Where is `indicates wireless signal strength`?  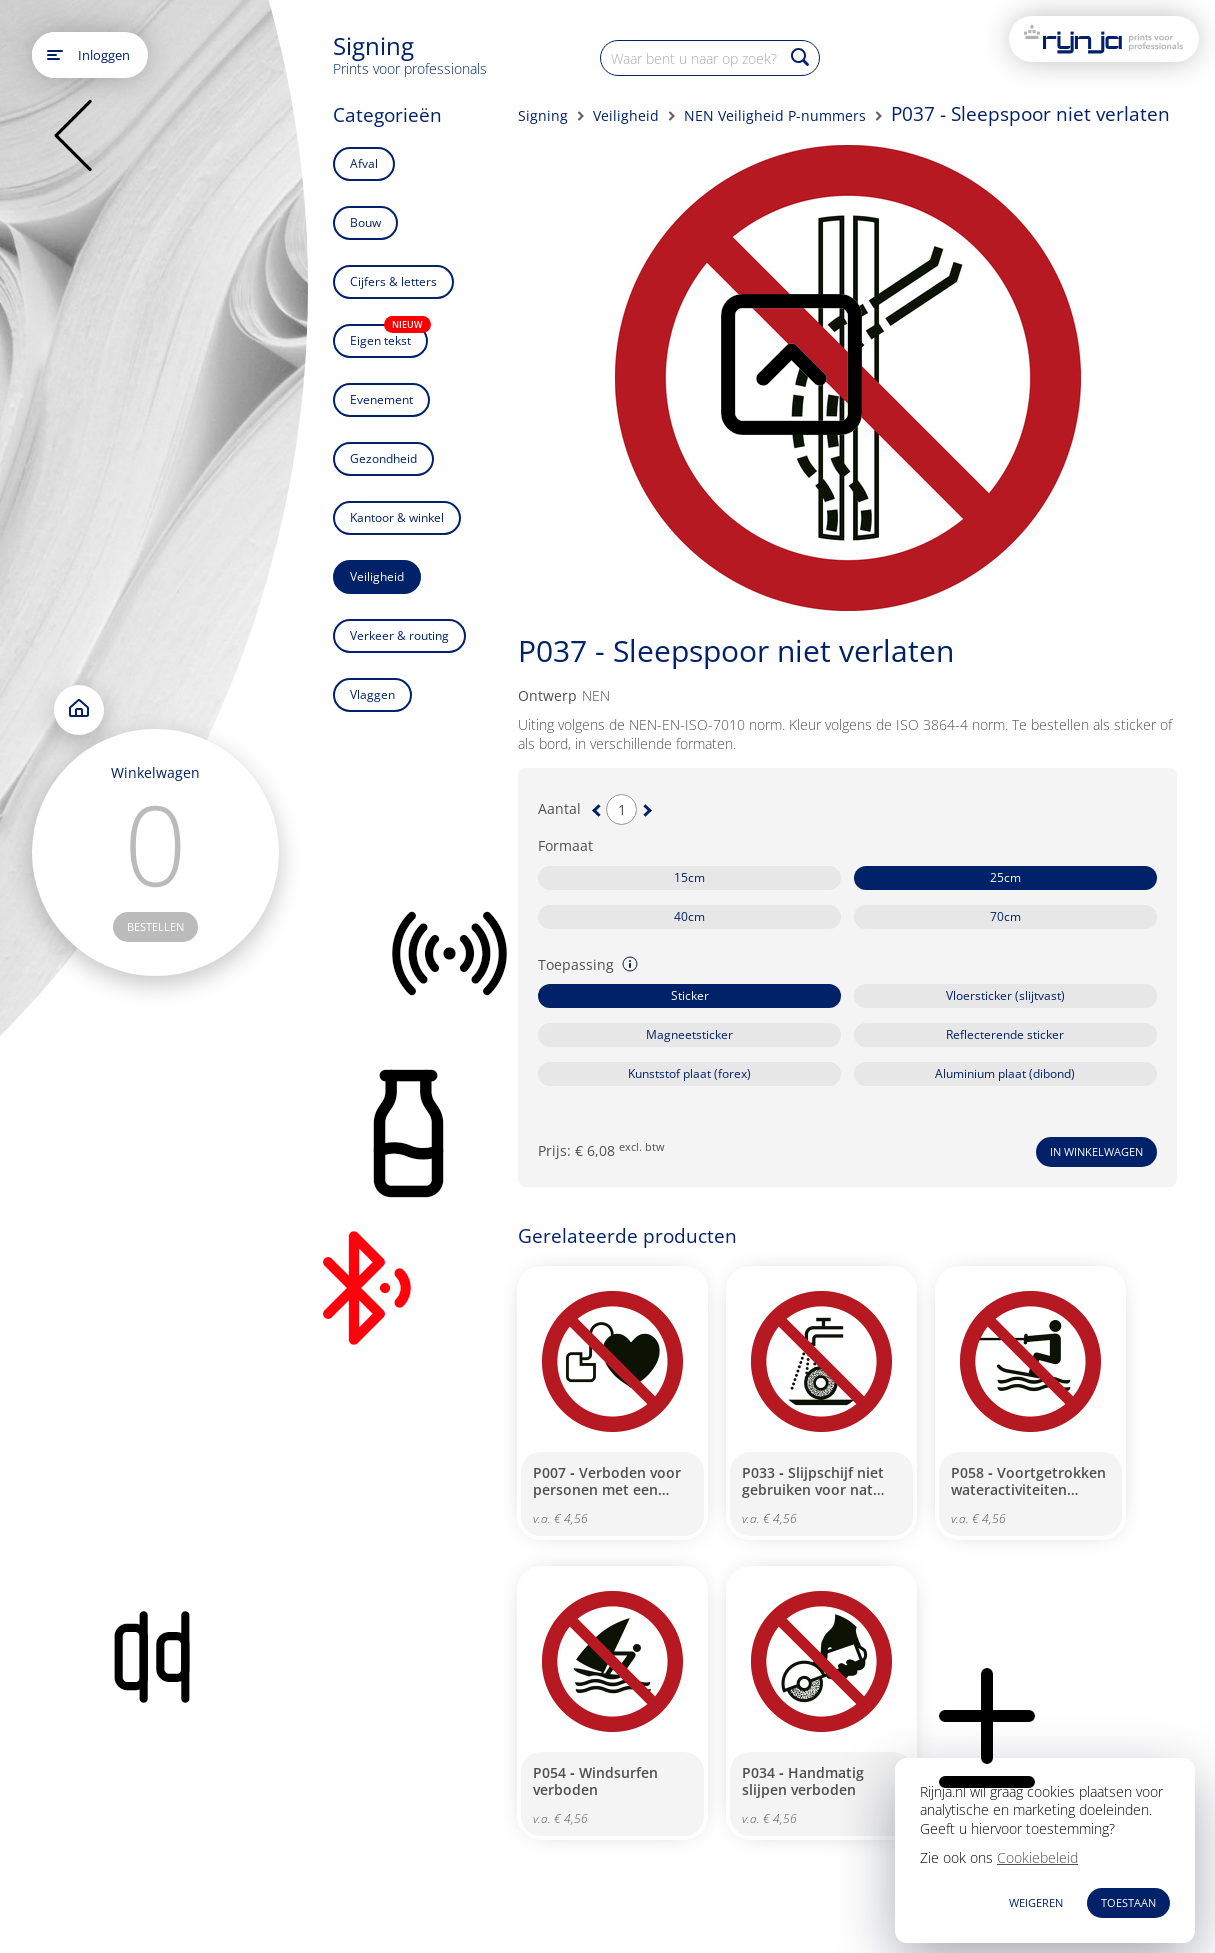
indicates wireless signal strength is located at coordinates (449, 953).